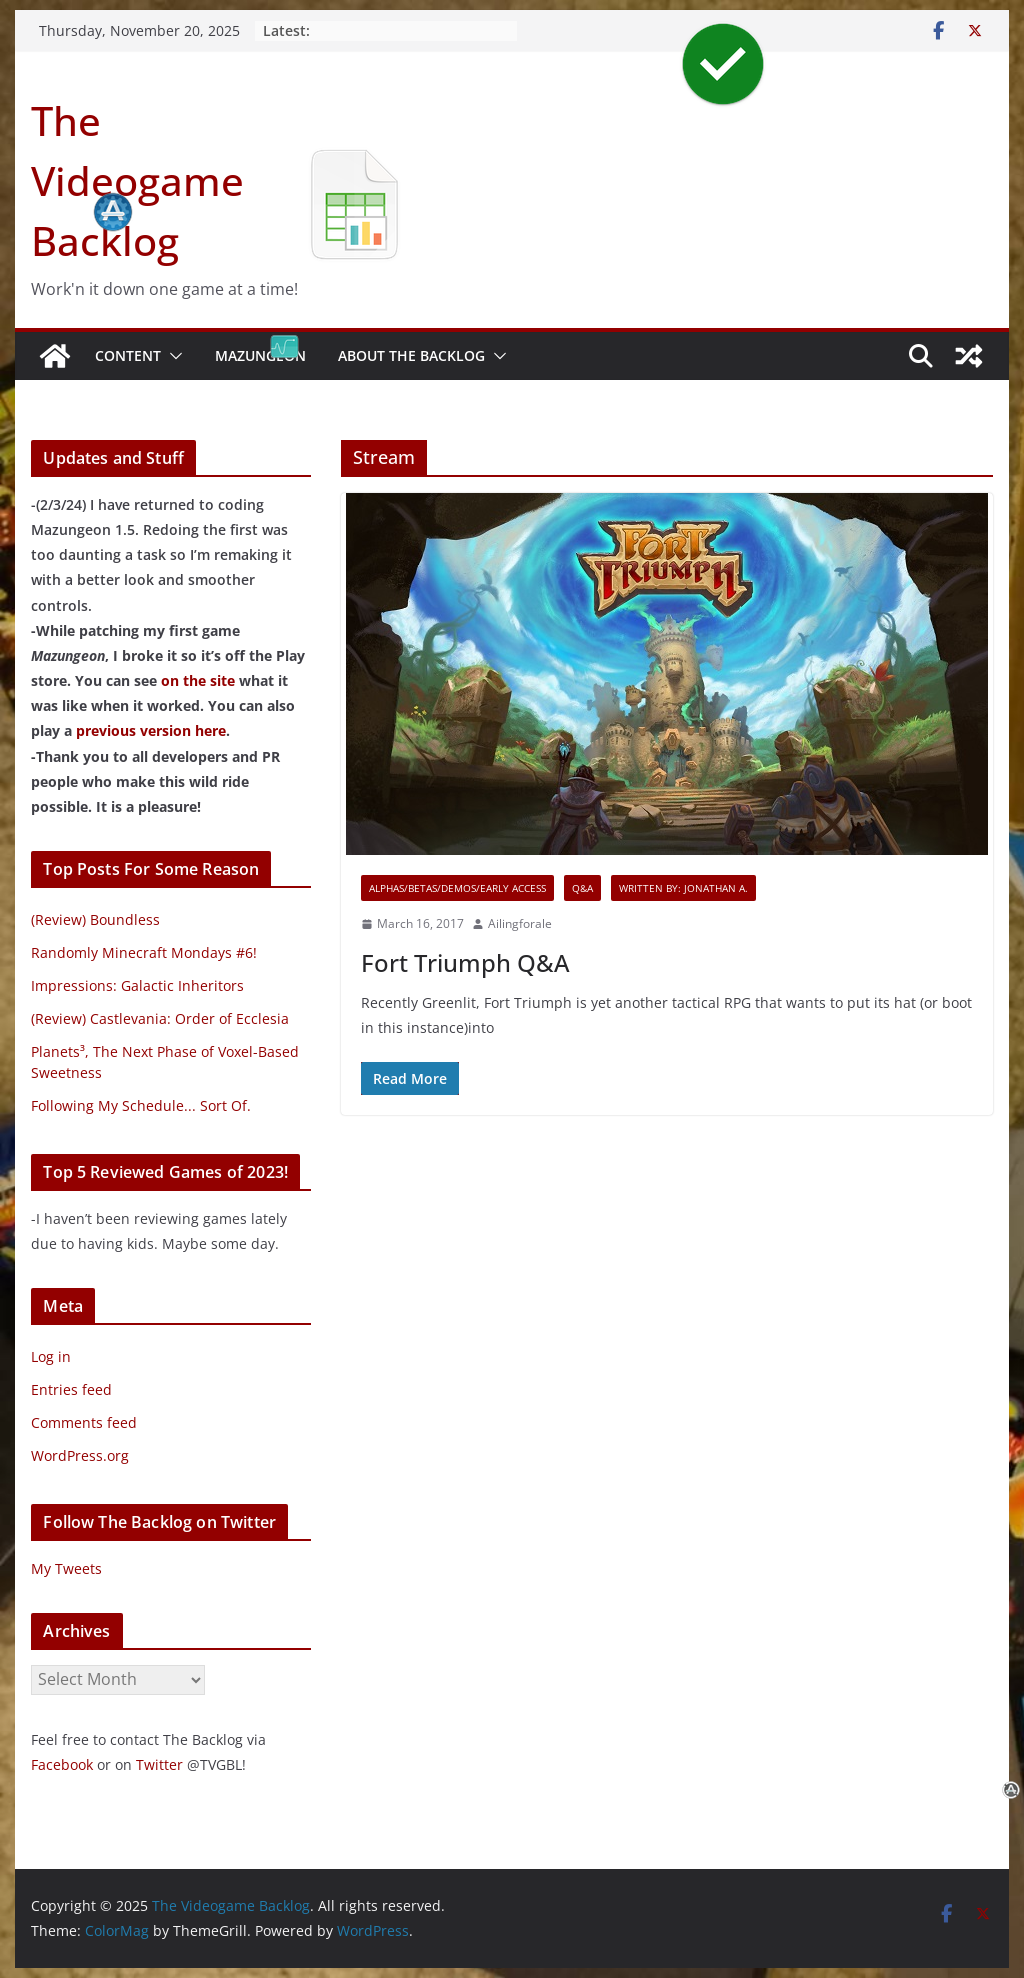 The height and width of the screenshot is (1978, 1024). What do you see at coordinates (113, 212) in the screenshot?
I see `open software properties or settings` at bounding box center [113, 212].